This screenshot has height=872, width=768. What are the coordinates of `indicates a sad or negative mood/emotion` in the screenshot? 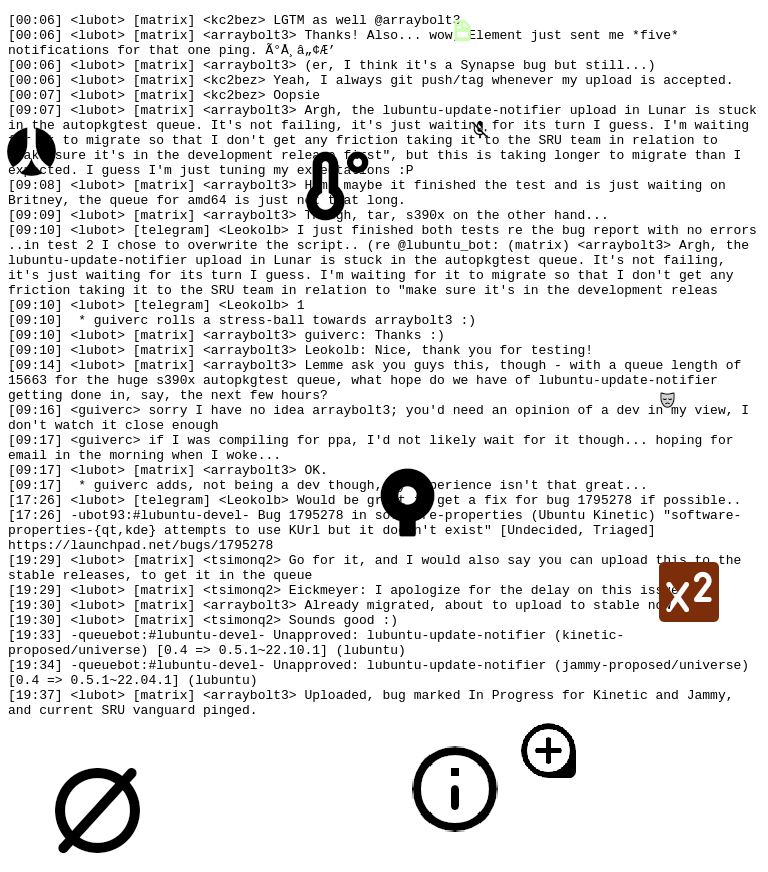 It's located at (667, 399).